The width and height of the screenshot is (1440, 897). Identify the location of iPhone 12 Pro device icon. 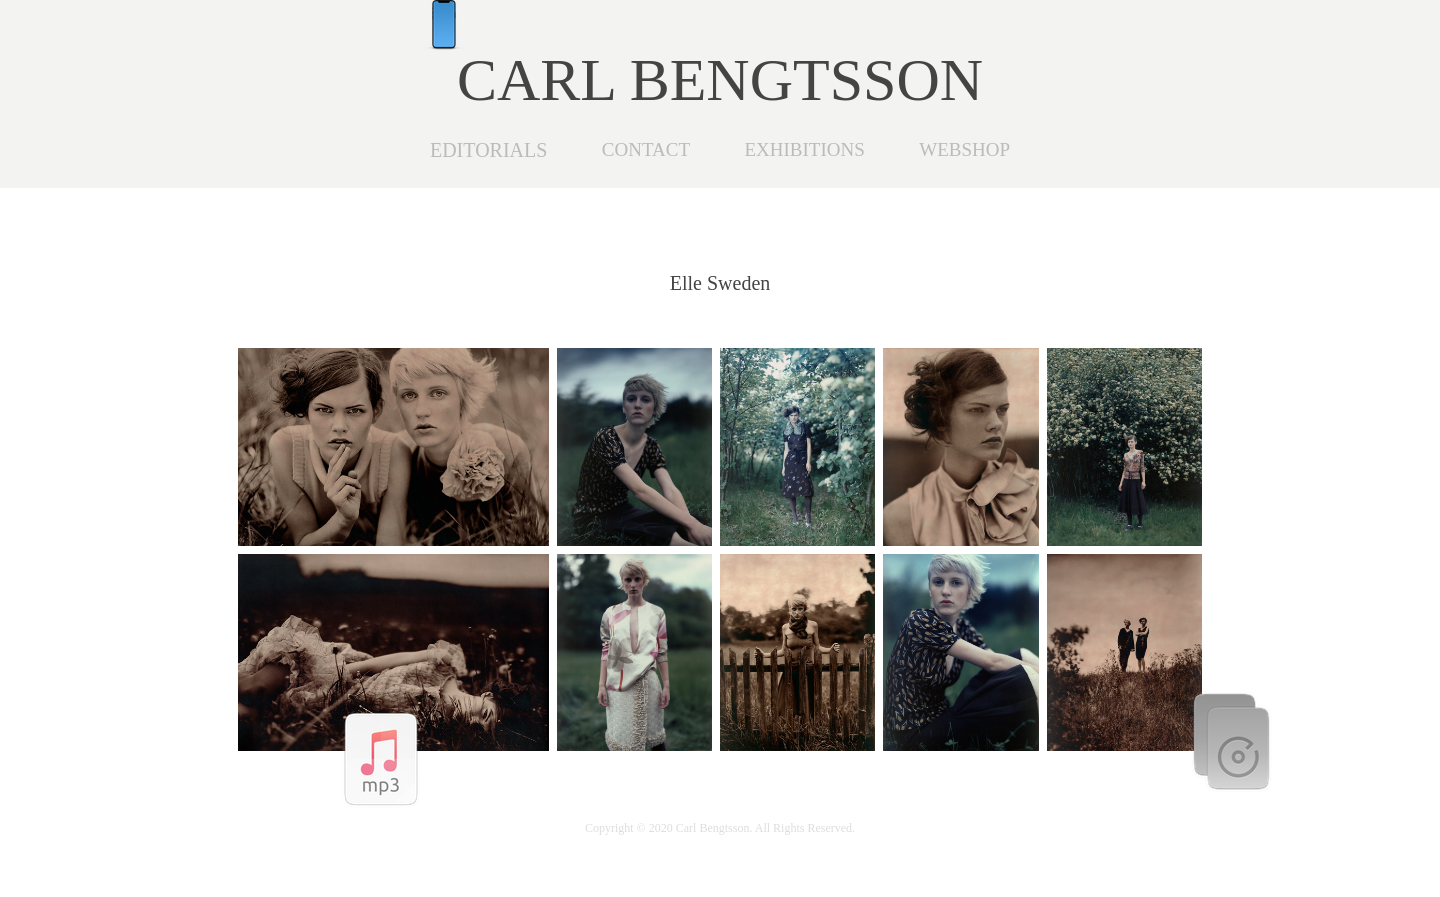
(444, 25).